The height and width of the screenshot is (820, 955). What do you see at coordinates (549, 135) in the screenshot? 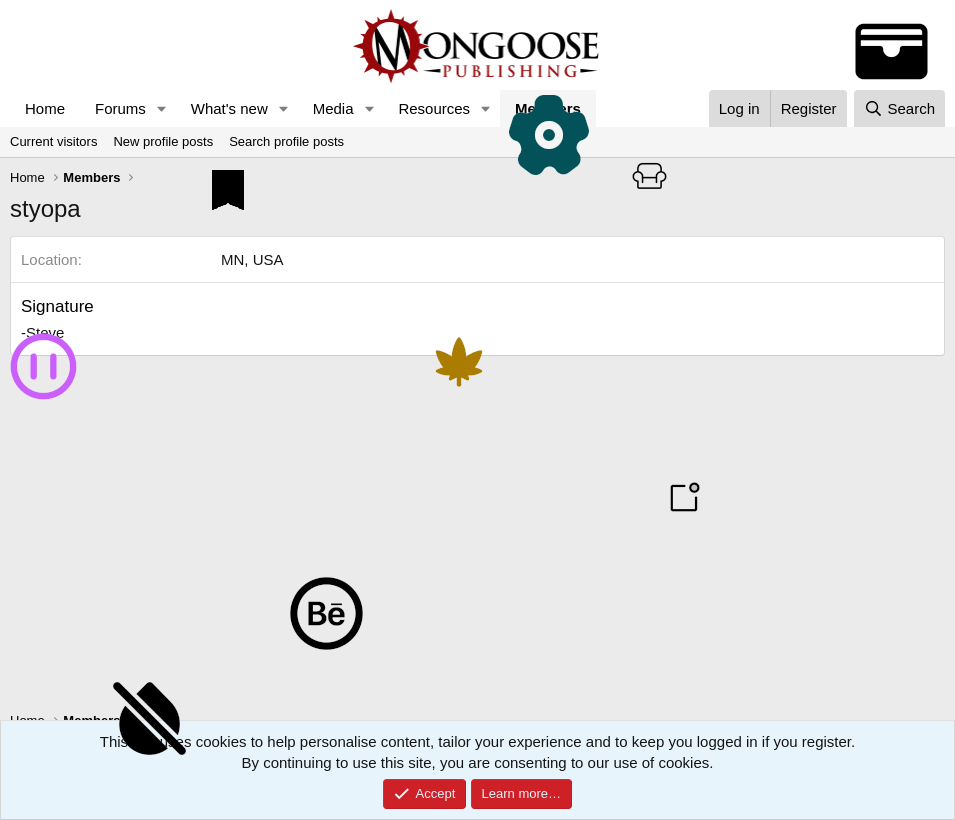
I see `open settings menu` at bounding box center [549, 135].